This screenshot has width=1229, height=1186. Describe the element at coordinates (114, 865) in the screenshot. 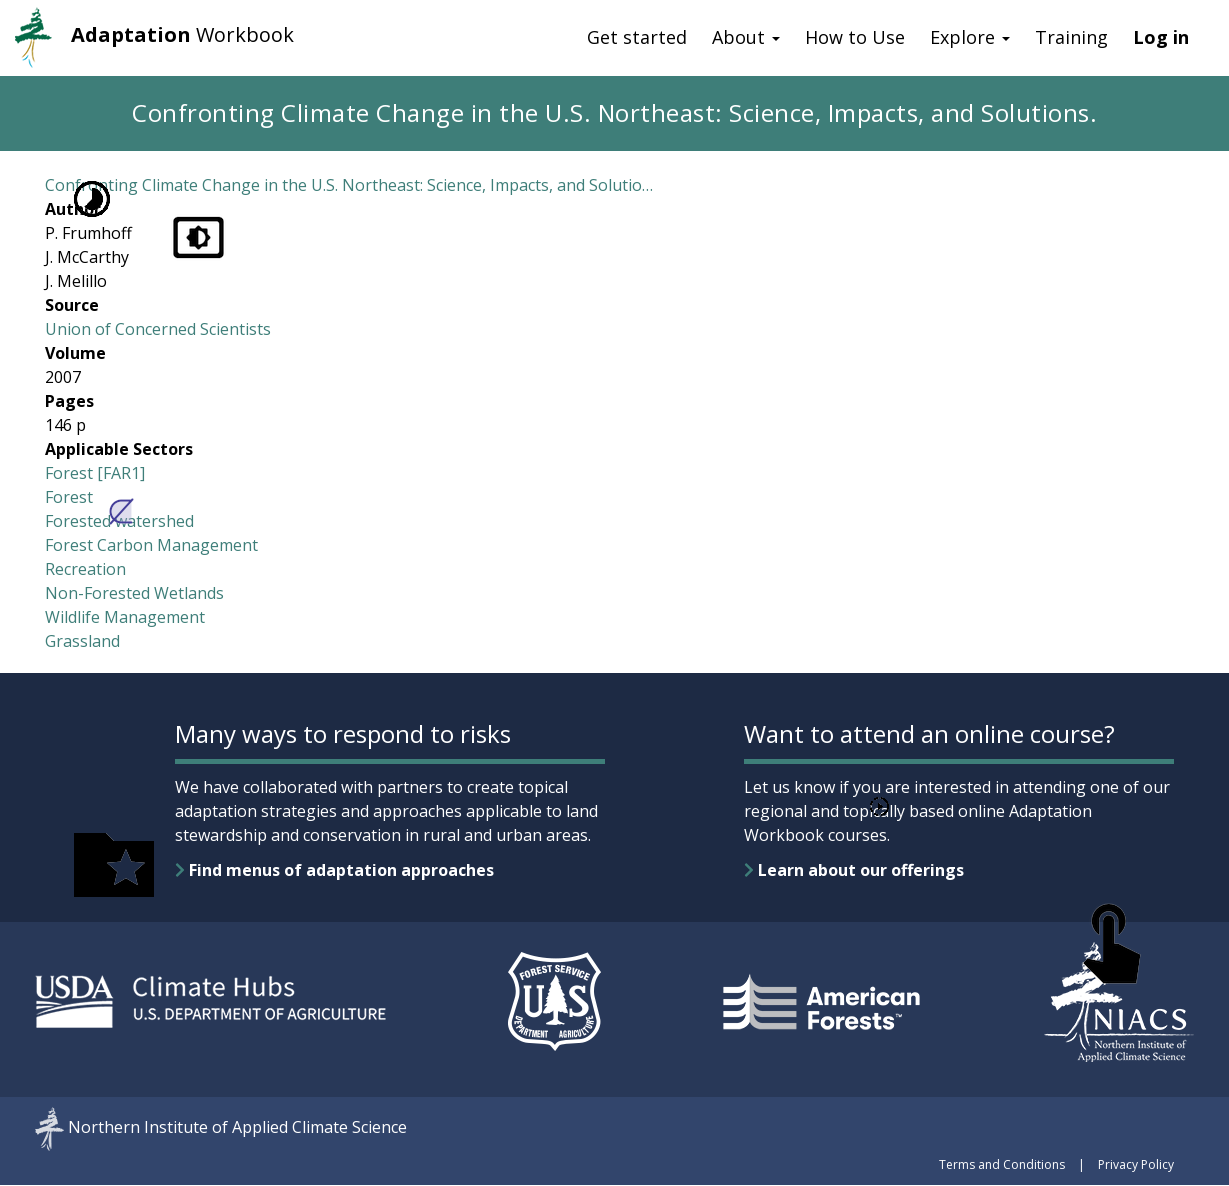

I see `access your starred or favorite files` at that location.